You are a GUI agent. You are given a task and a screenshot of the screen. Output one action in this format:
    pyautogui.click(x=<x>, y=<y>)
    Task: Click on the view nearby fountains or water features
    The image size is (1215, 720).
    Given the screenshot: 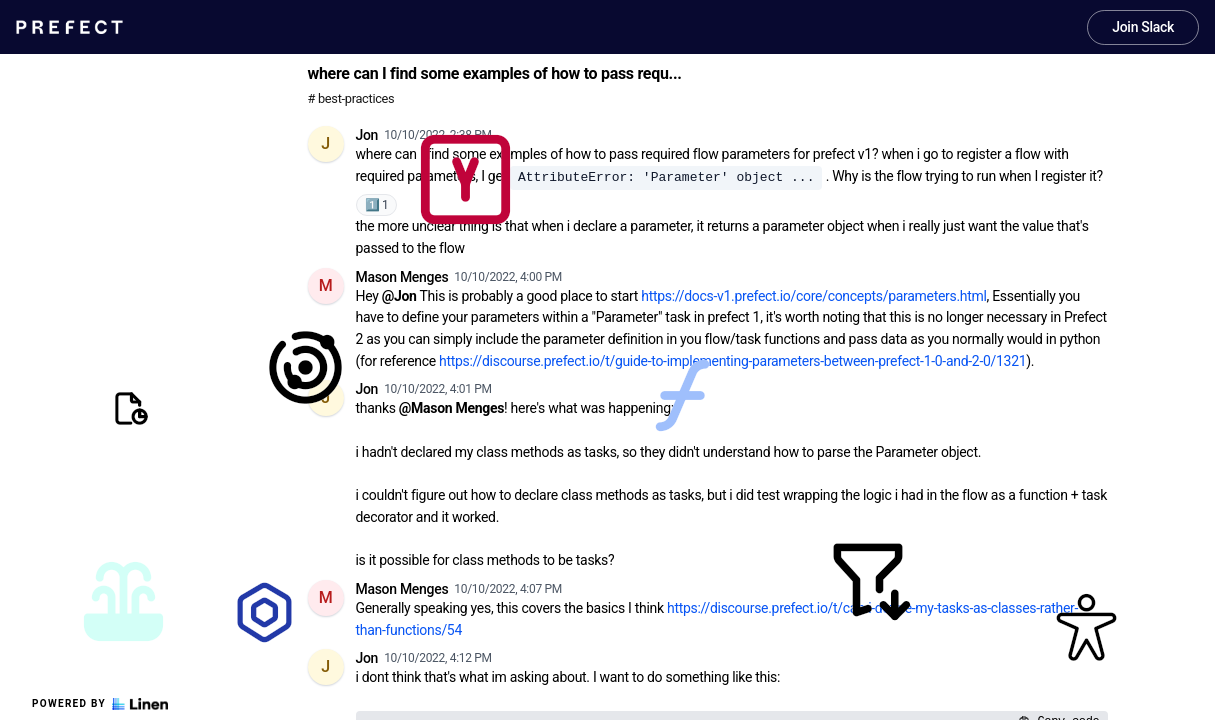 What is the action you would take?
    pyautogui.click(x=123, y=601)
    